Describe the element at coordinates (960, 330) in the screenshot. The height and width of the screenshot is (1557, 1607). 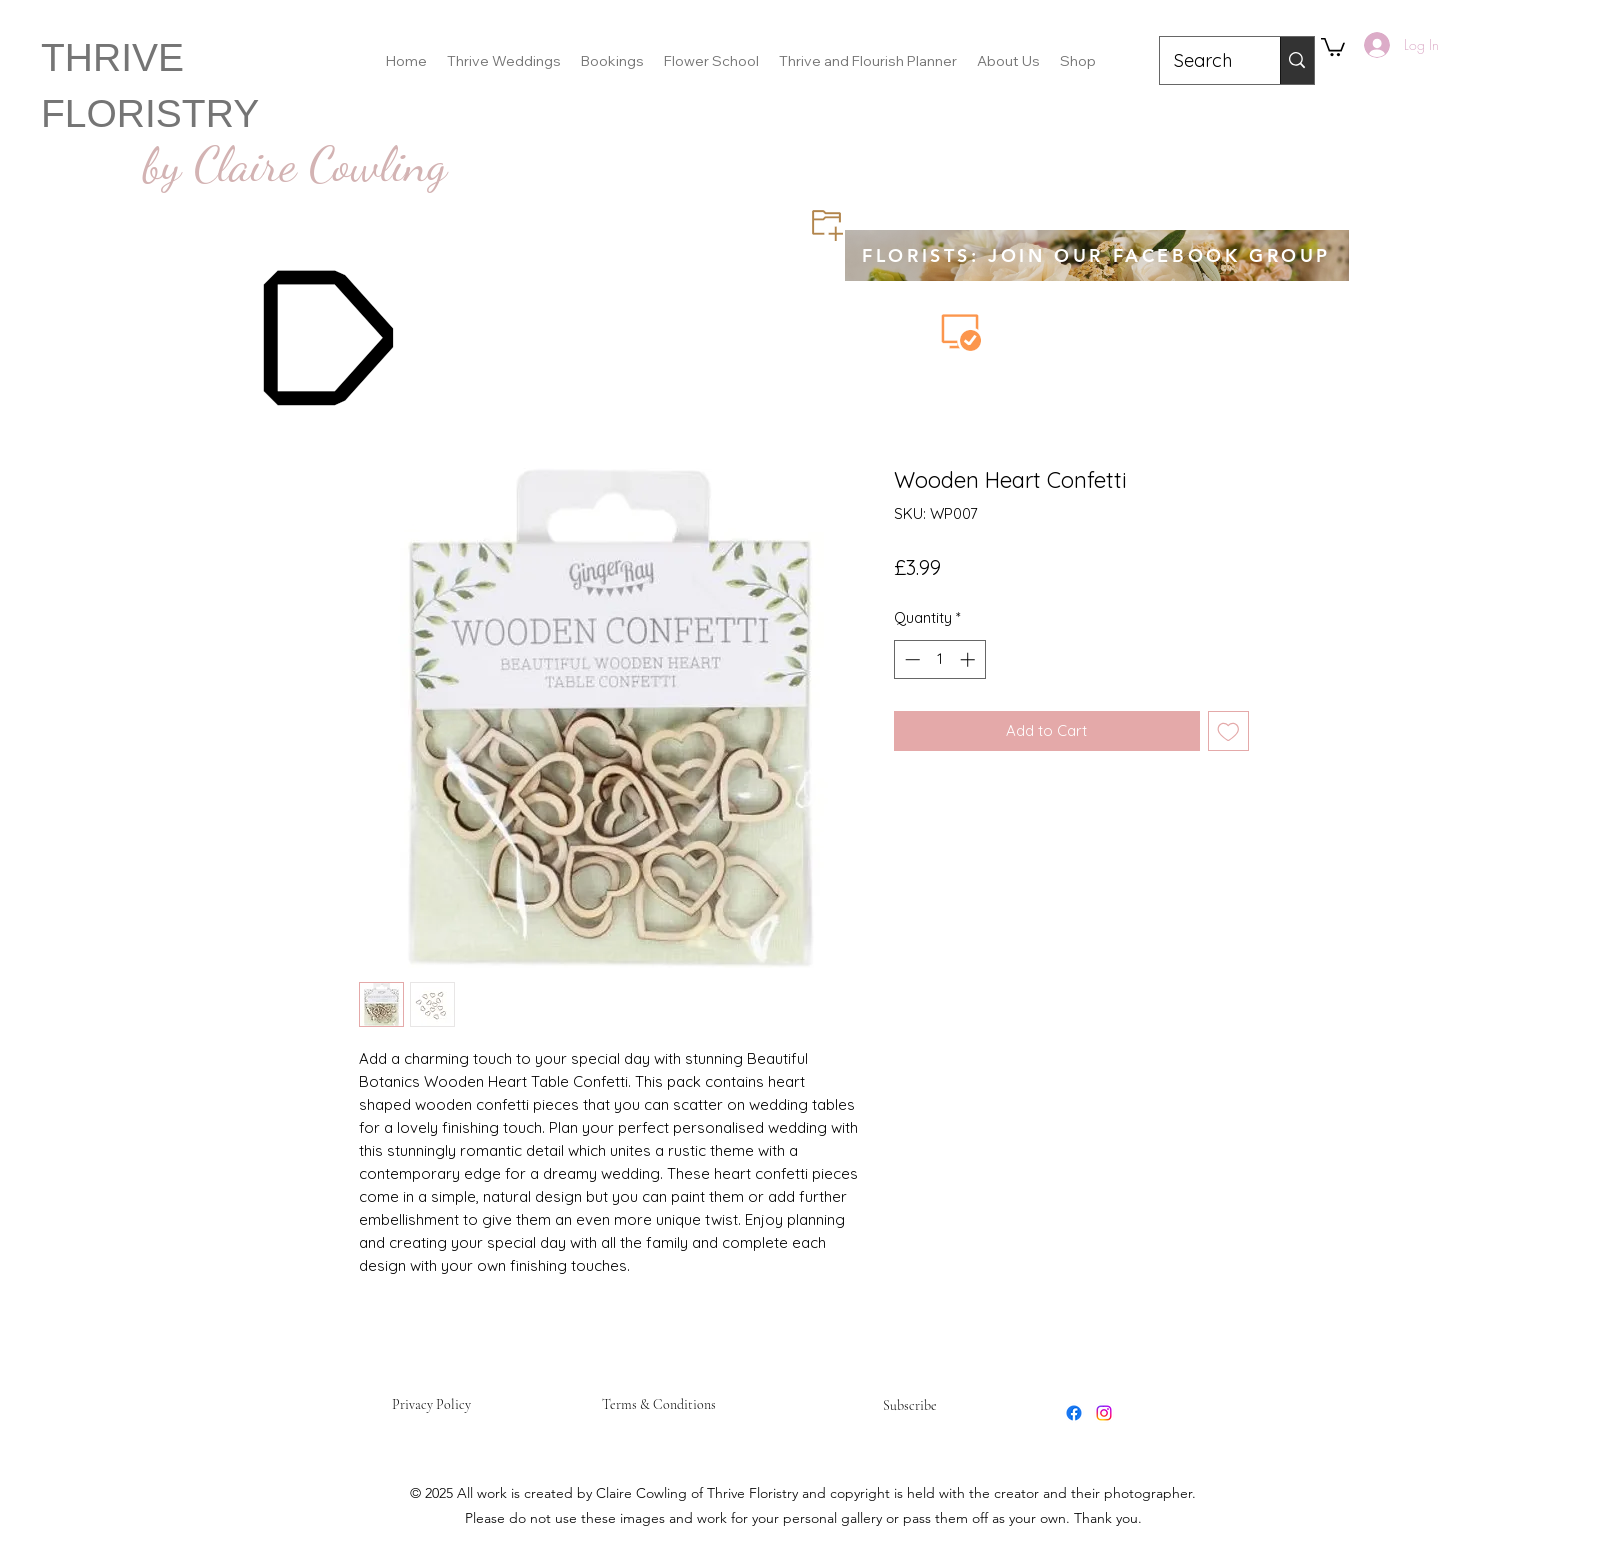
I see `indicates virtual machine is running` at that location.